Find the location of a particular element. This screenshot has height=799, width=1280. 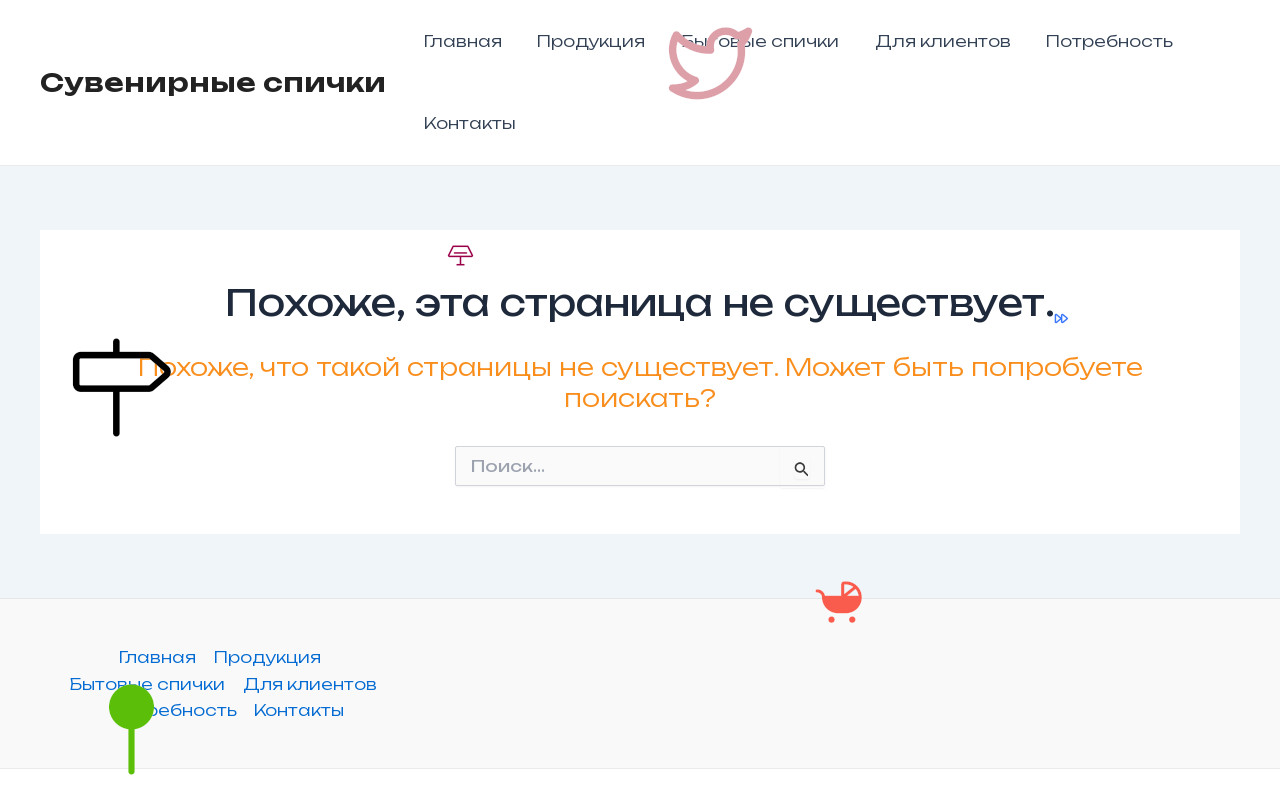

mark a location on the map is located at coordinates (131, 729).